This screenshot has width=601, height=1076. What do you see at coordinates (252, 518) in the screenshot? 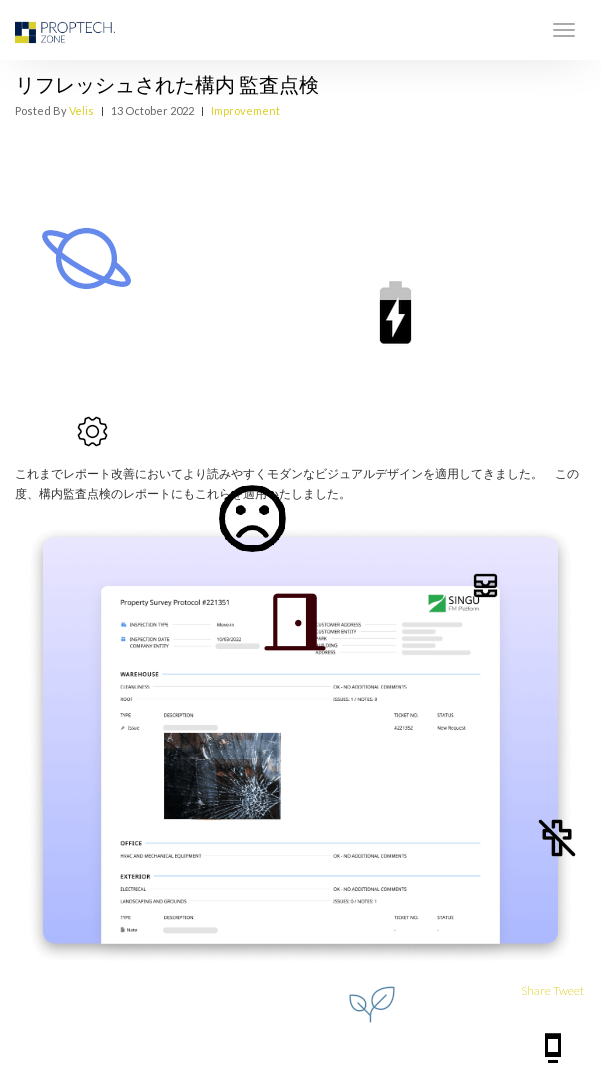
I see `rate your experience as negative` at bounding box center [252, 518].